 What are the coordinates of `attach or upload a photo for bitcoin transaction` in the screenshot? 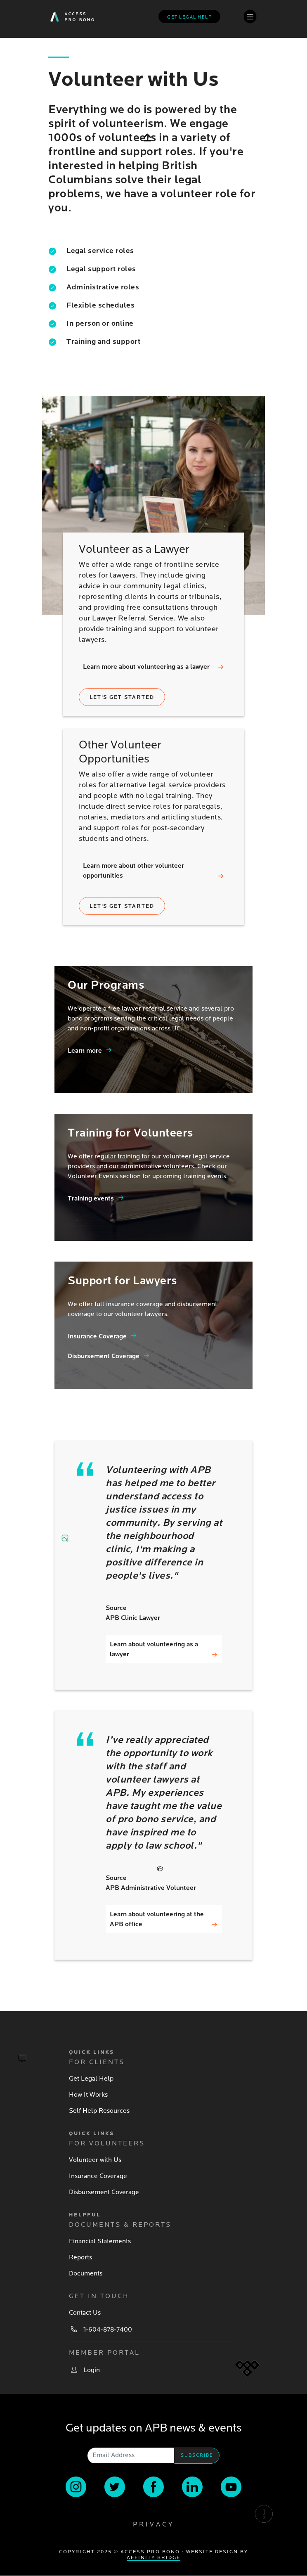 It's located at (65, 1538).